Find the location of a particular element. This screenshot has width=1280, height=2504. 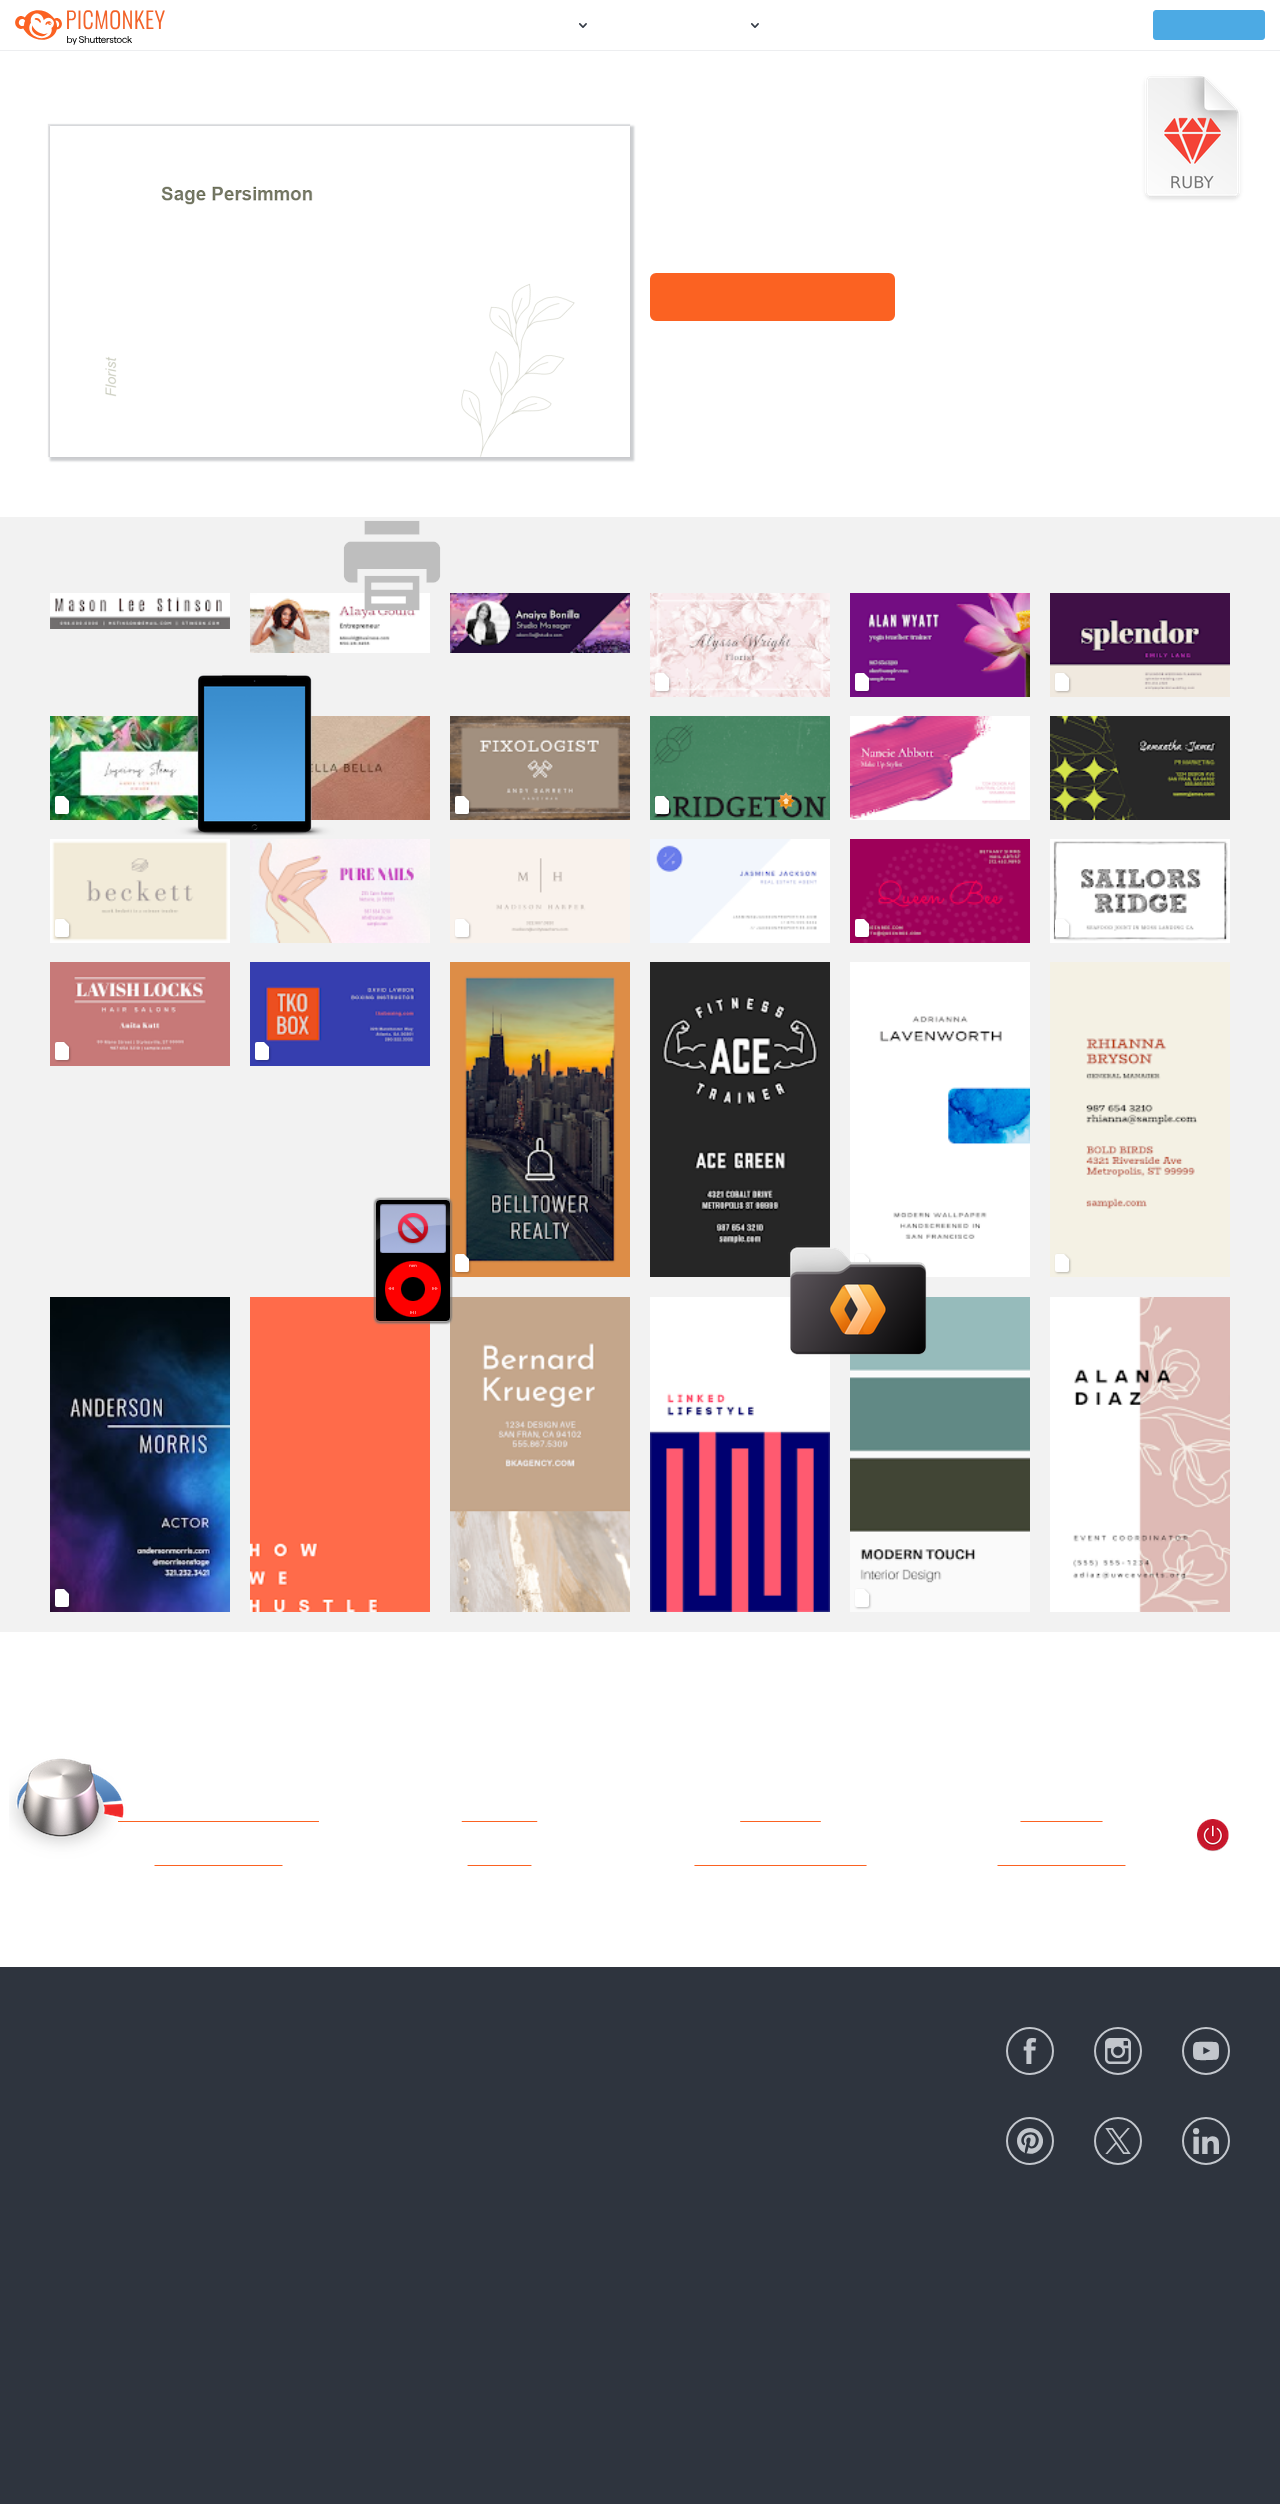

shut down or power off the system is located at coordinates (1213, 1835).